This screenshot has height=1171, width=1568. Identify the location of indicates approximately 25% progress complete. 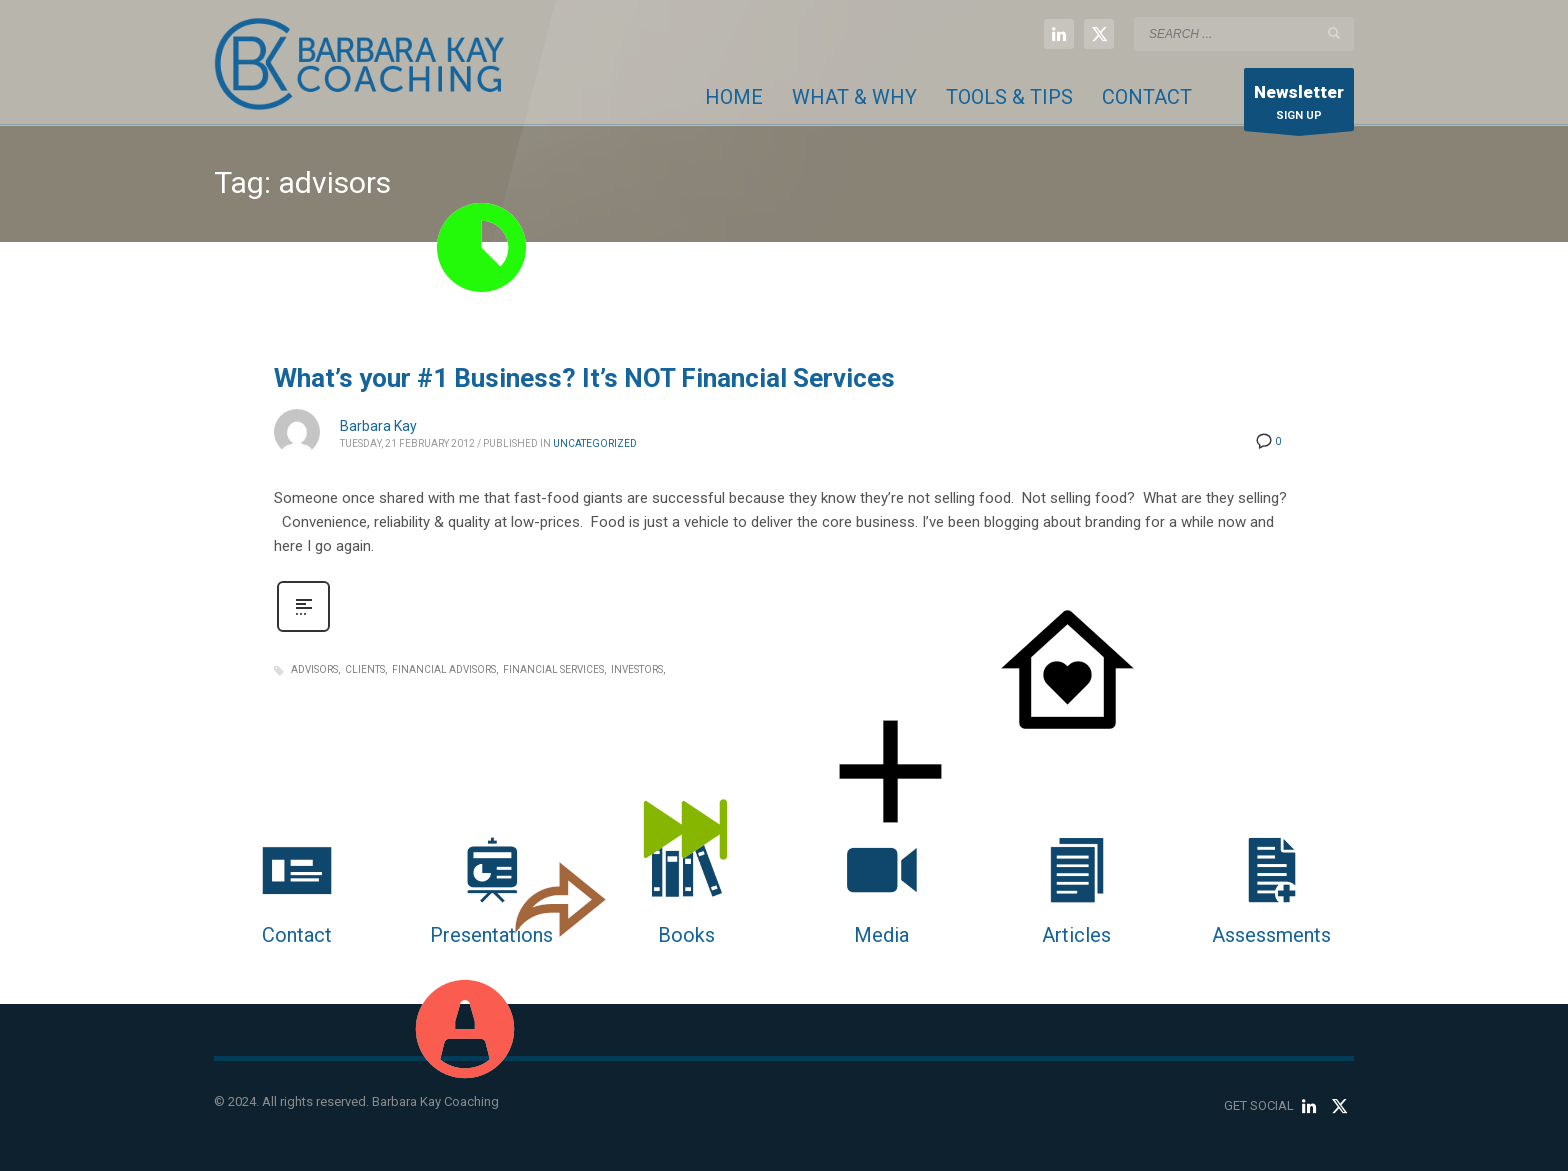
(481, 247).